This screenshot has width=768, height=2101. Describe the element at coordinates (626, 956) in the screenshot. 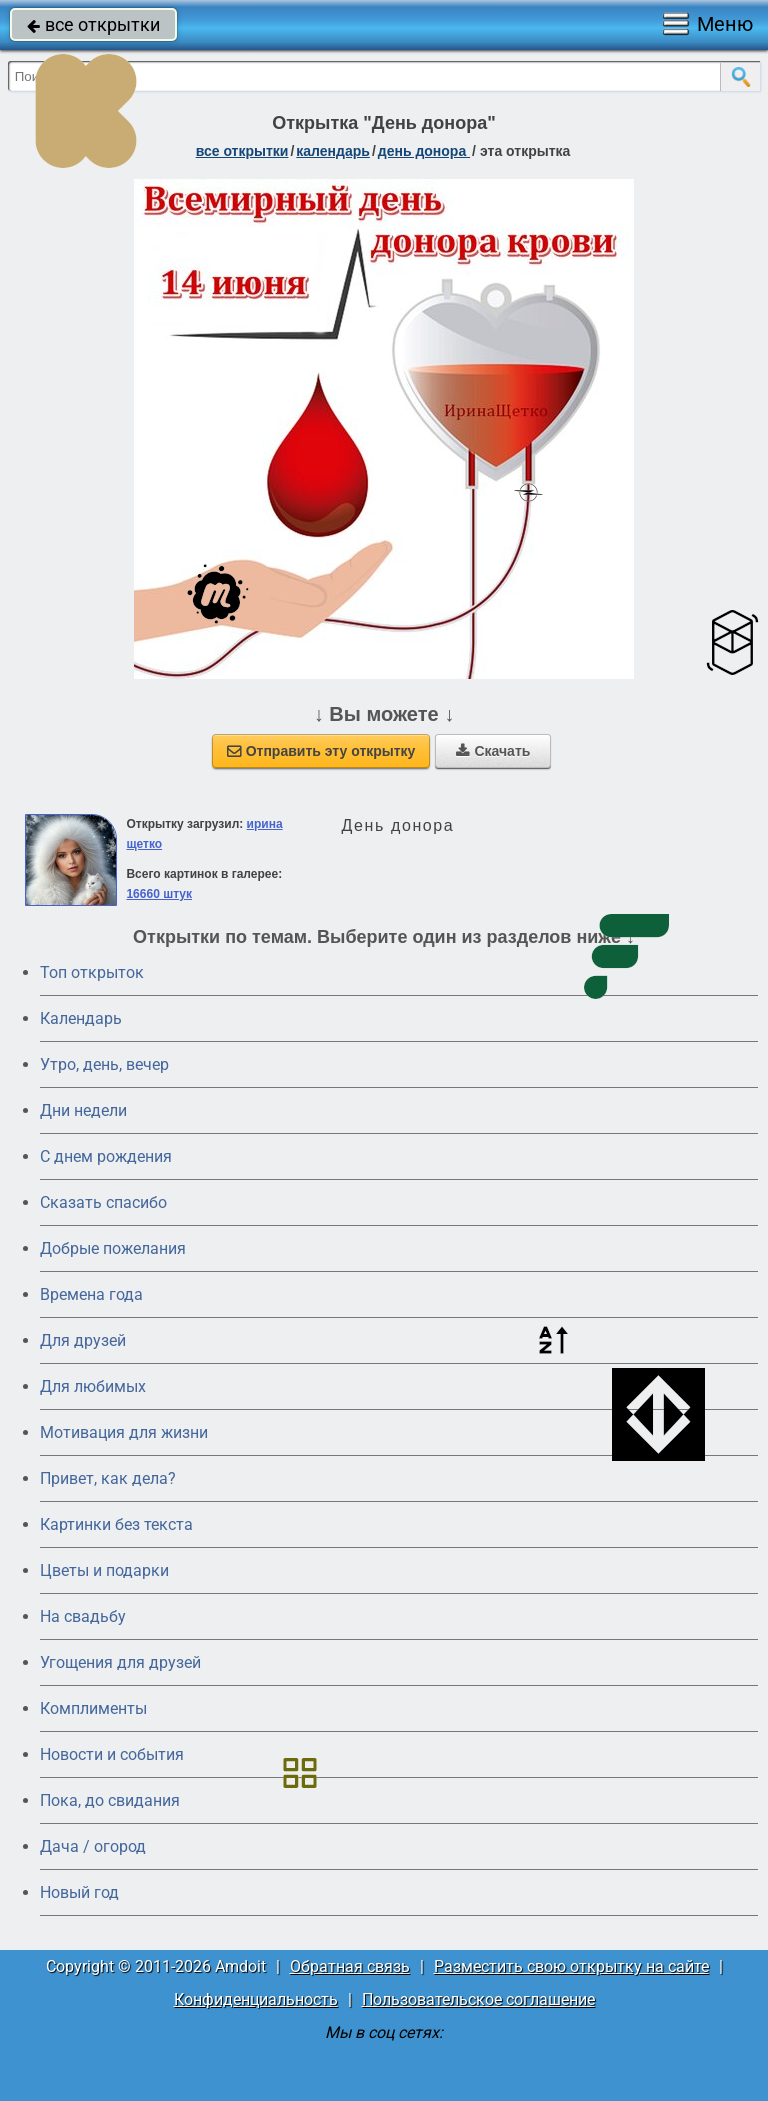

I see `flat.io logo` at that location.